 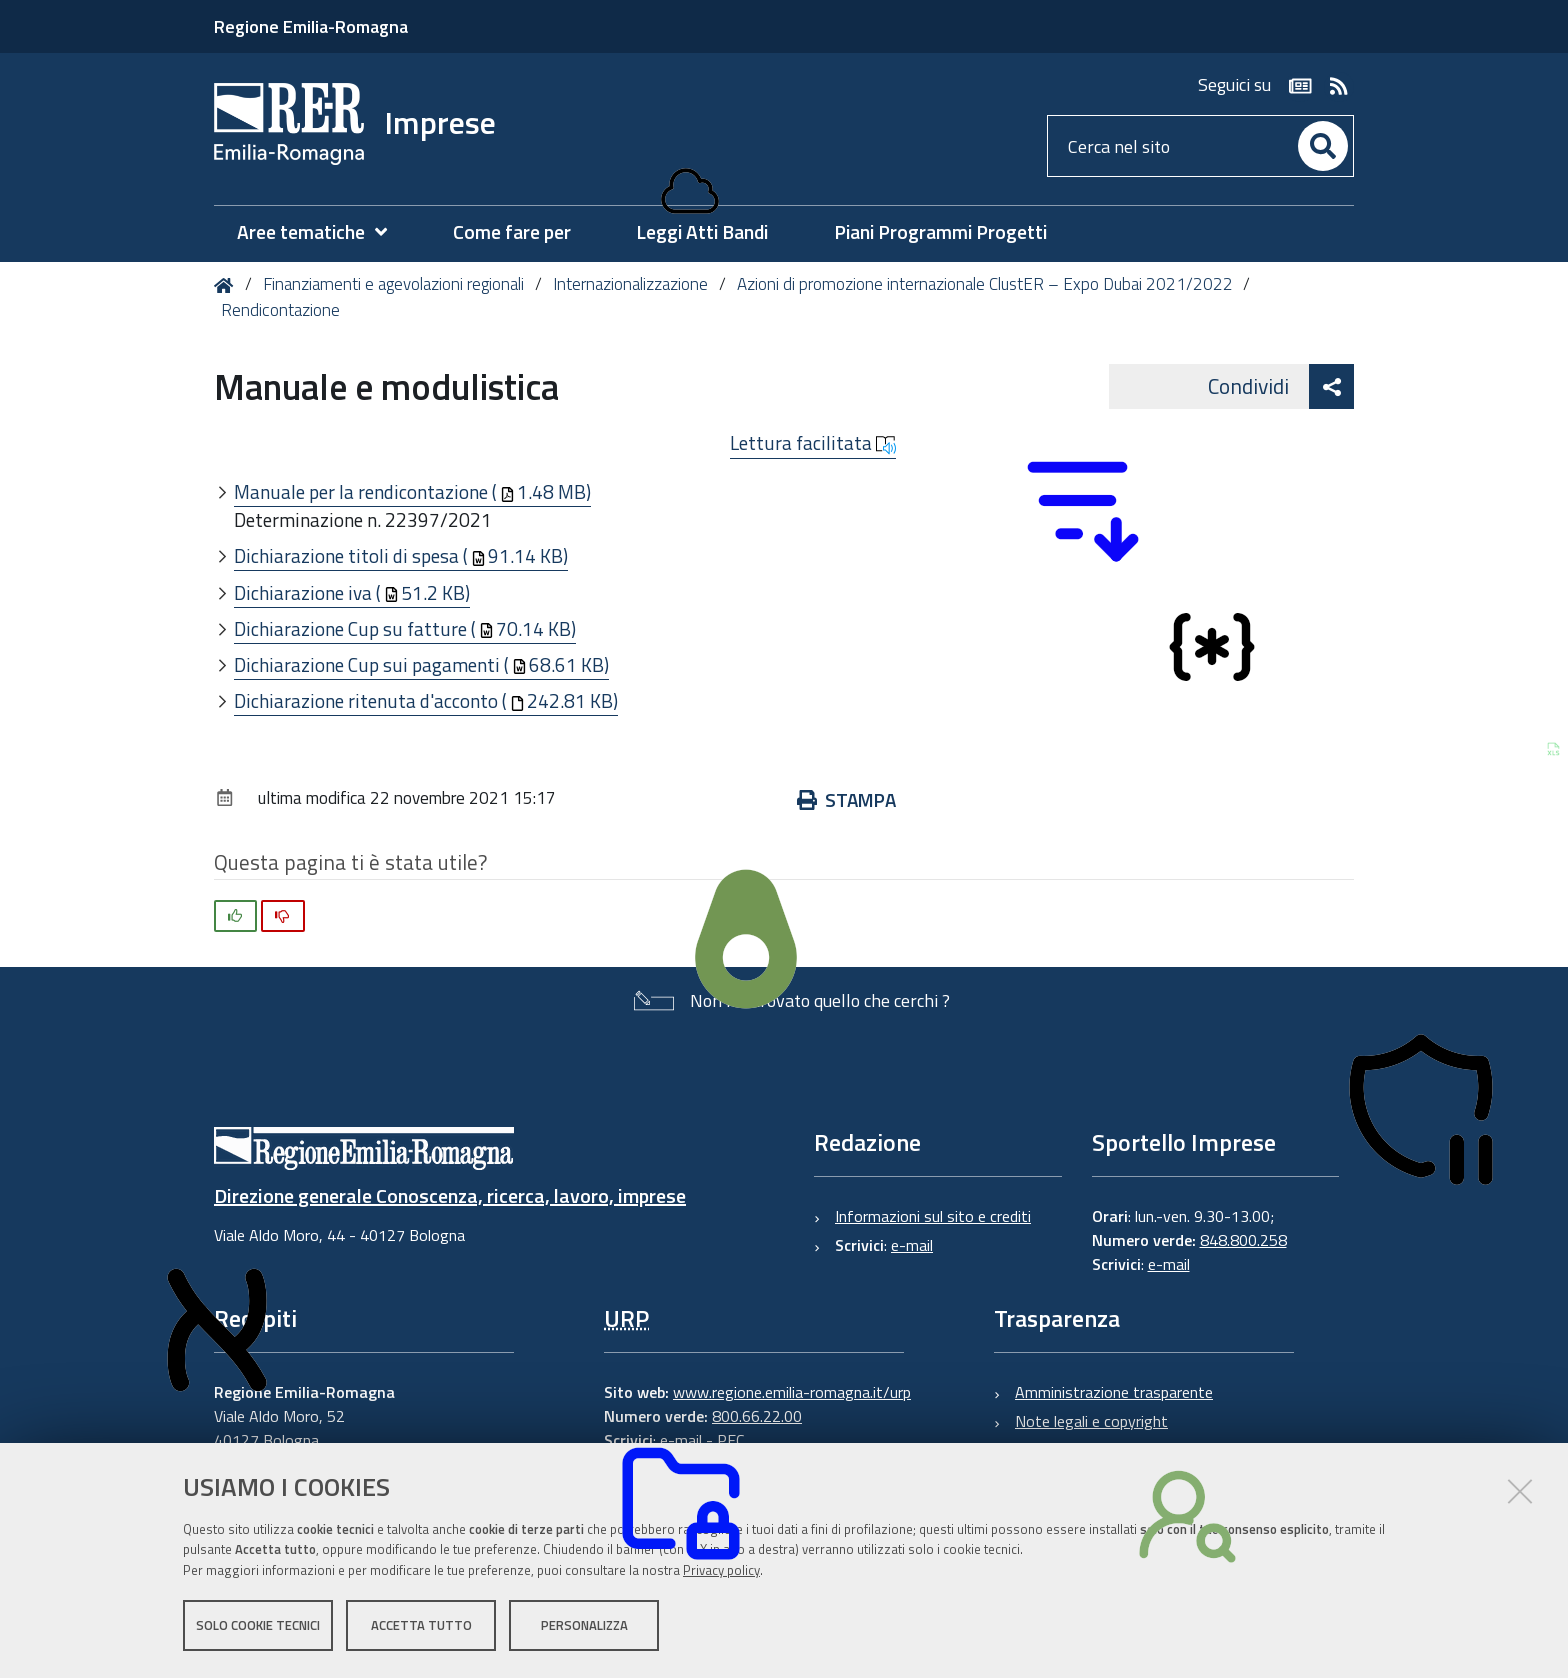 I want to click on switch to hebrew keyboard layout, so click(x=220, y=1330).